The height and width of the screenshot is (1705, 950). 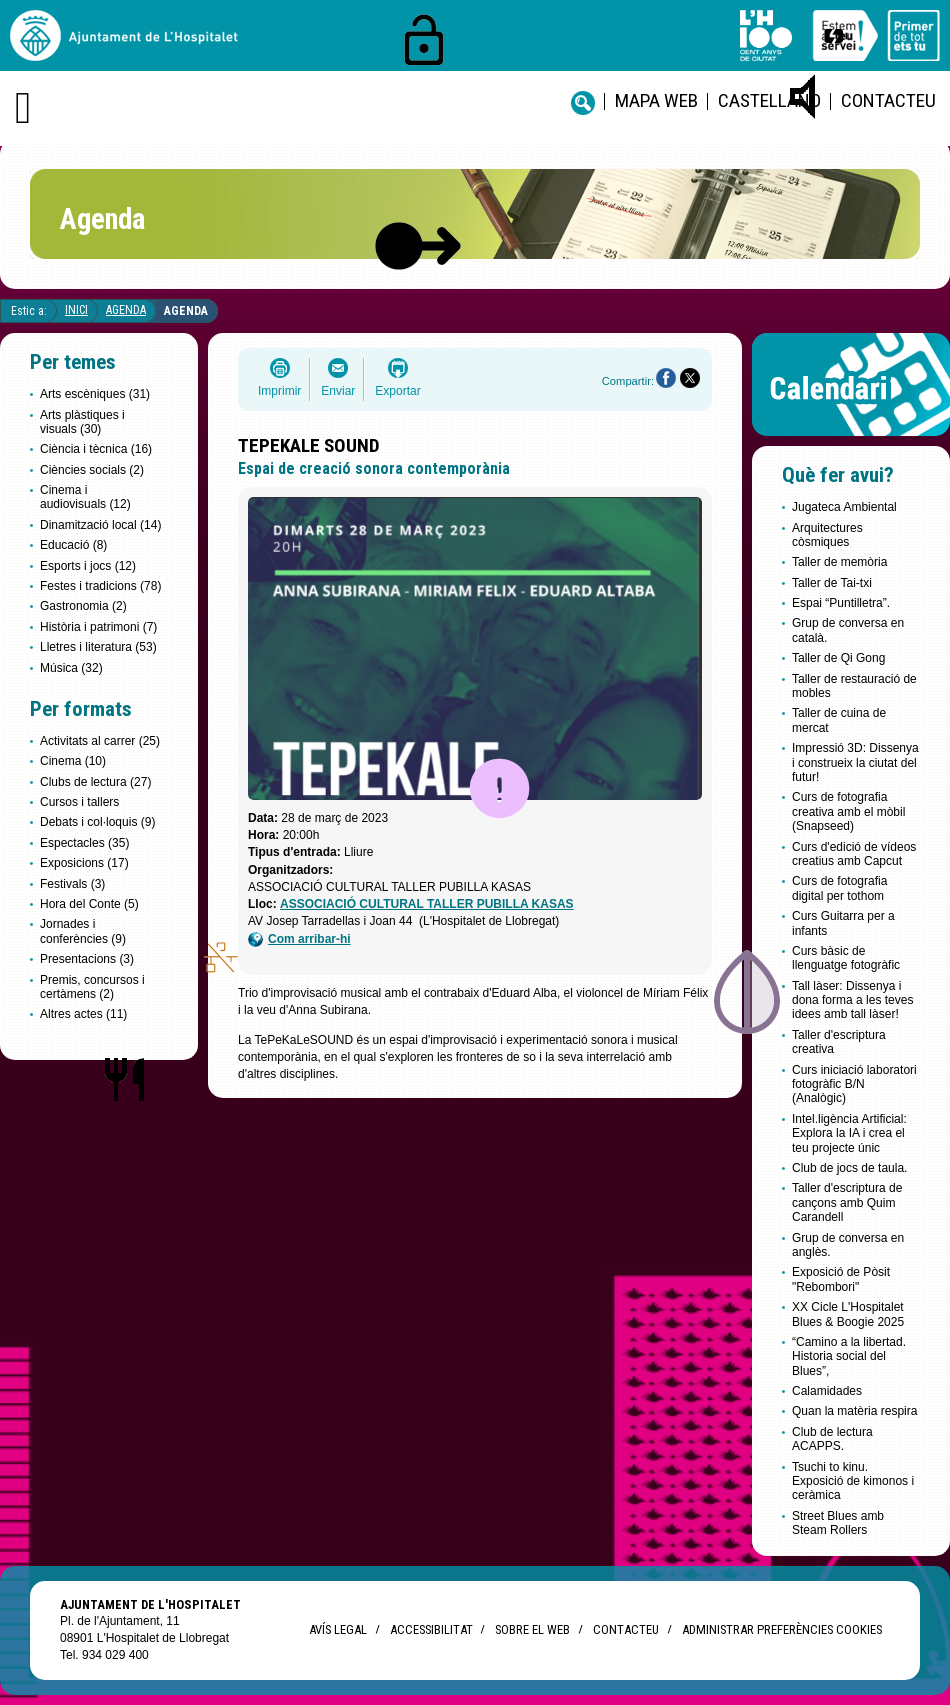 I want to click on indicates an unlocked or unsecured state, so click(x=424, y=41).